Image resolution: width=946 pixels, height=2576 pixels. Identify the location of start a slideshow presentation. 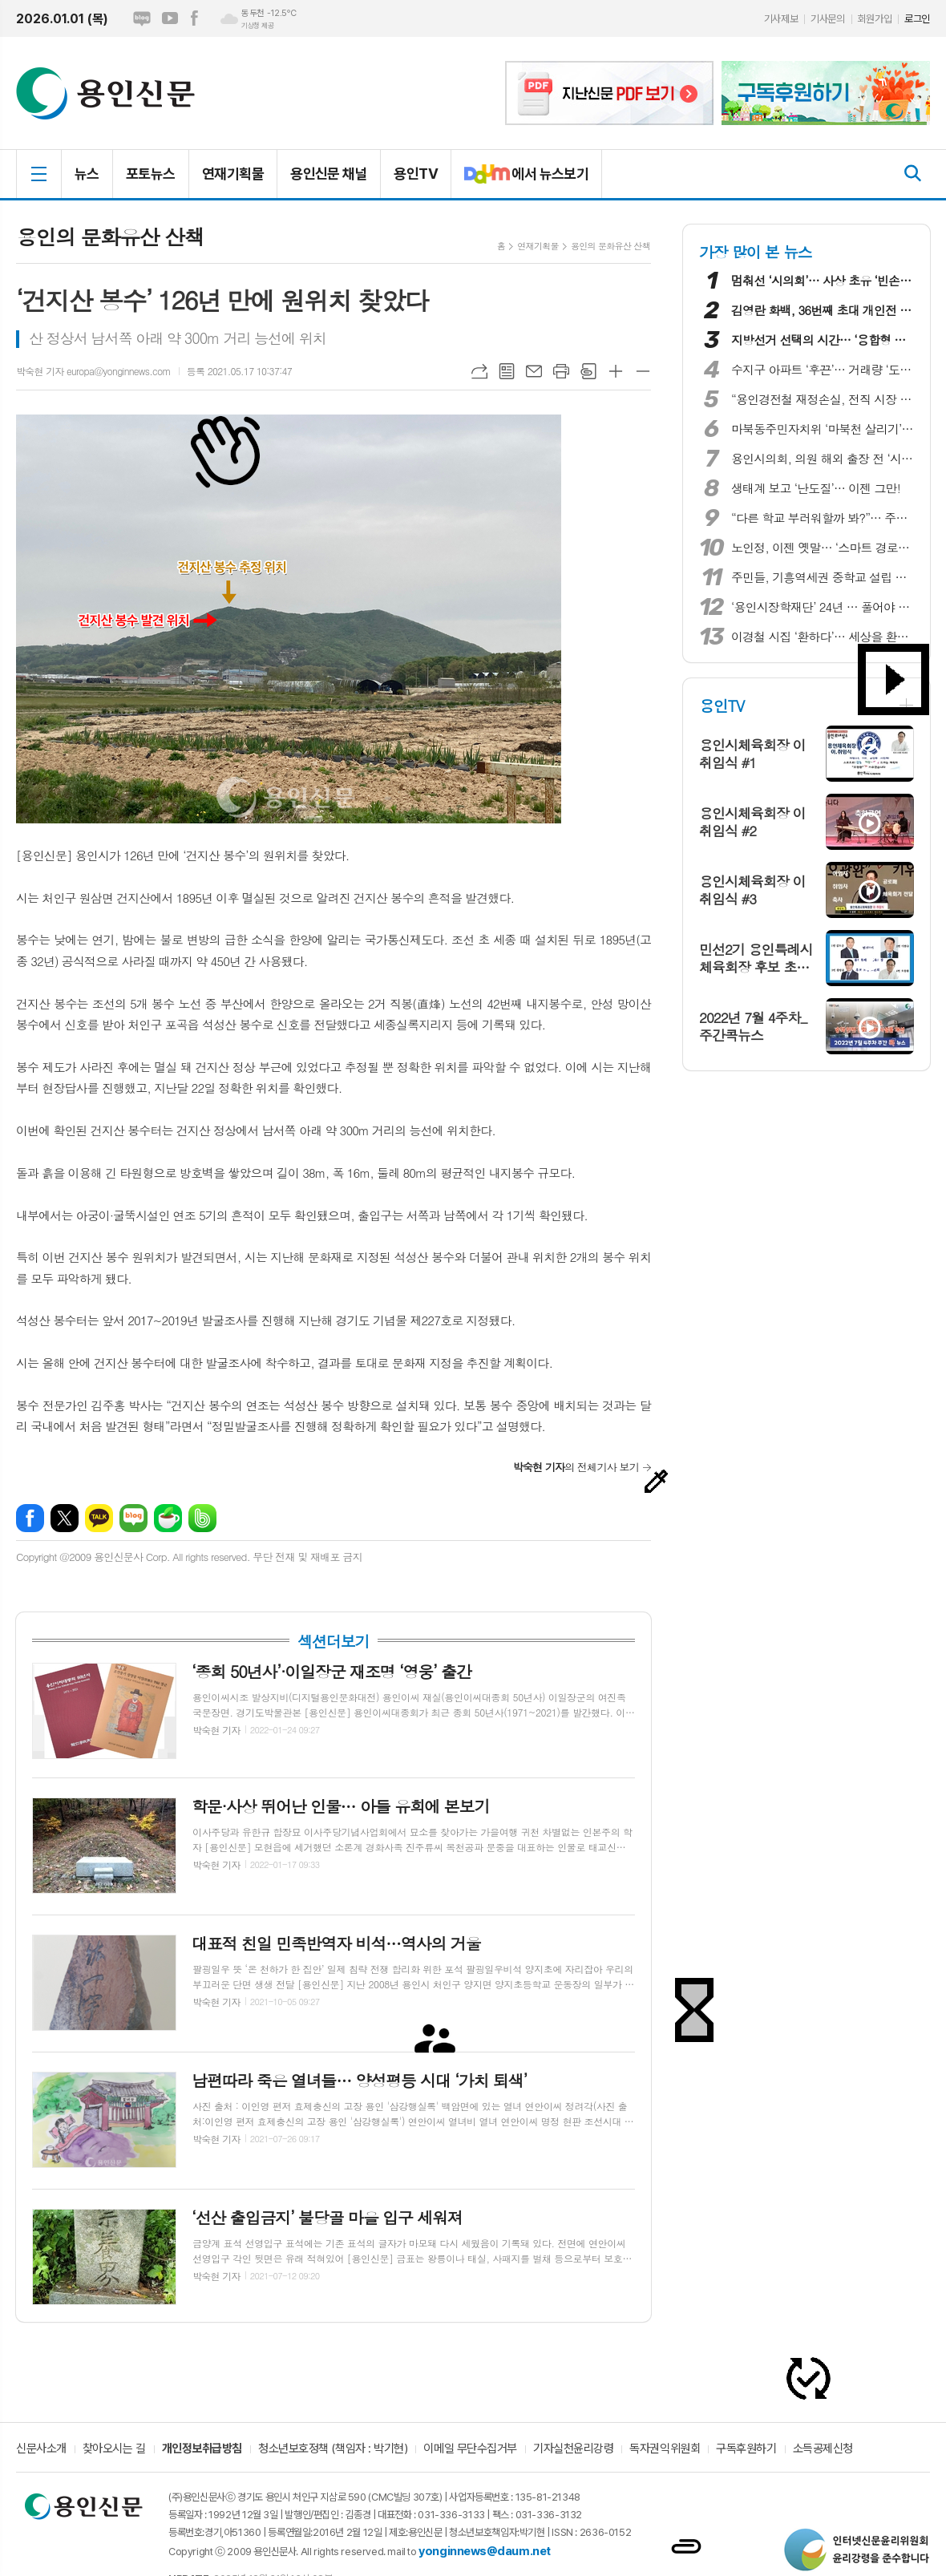
(893, 679).